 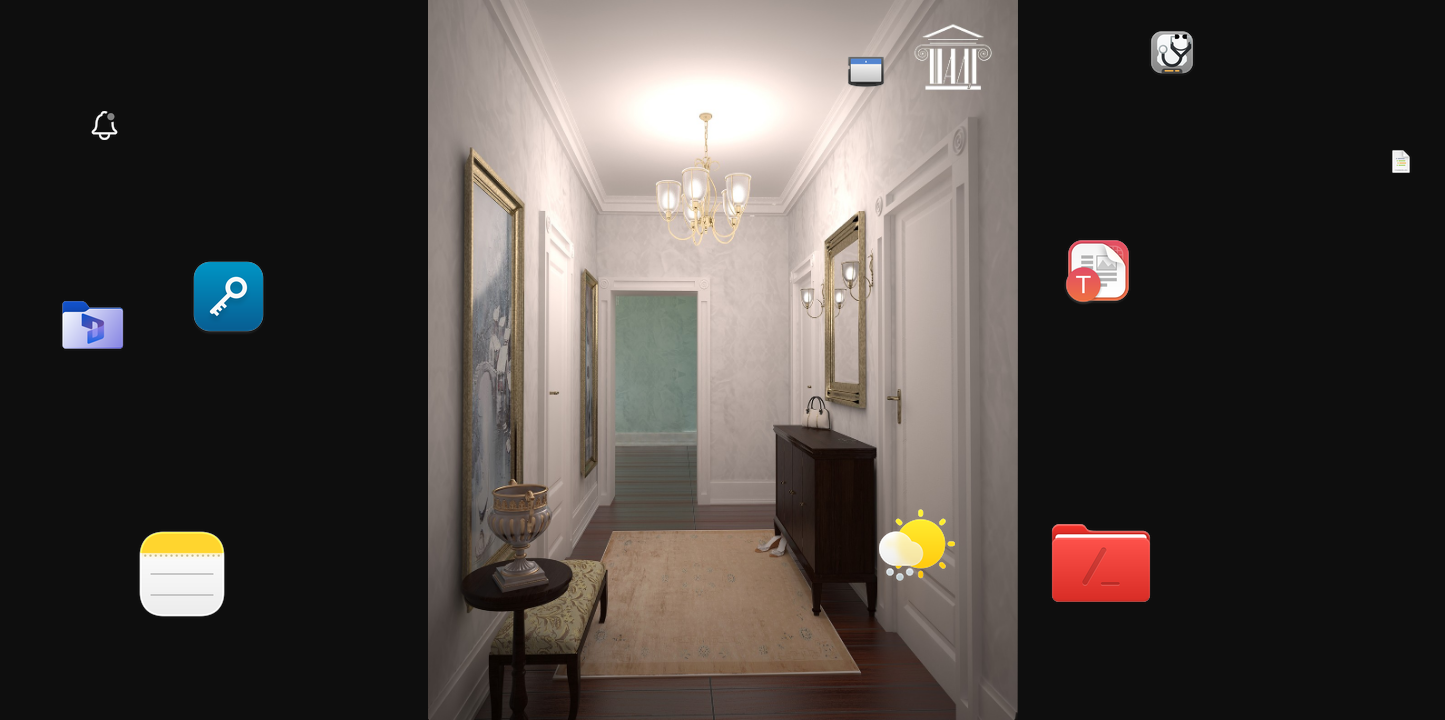 I want to click on access disk health and diagnostic settings, so click(x=1172, y=53).